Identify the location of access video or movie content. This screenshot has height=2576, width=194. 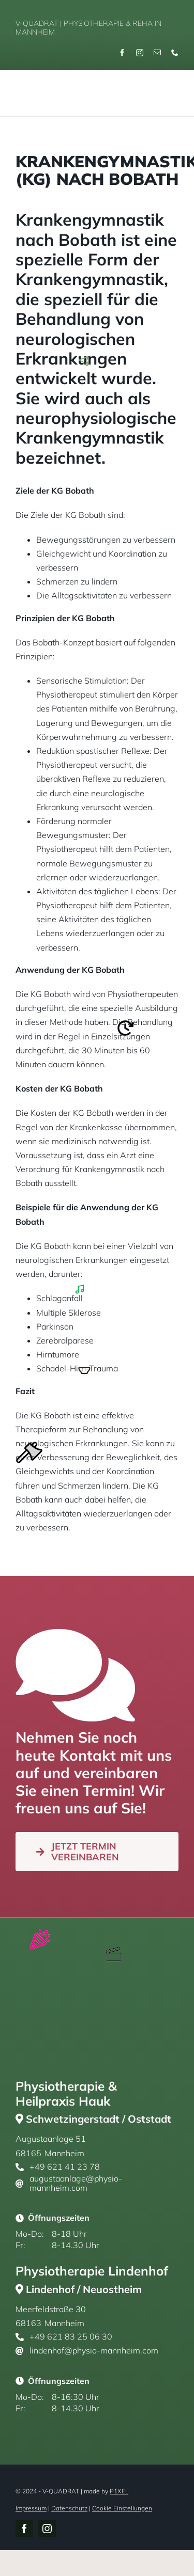
(113, 1954).